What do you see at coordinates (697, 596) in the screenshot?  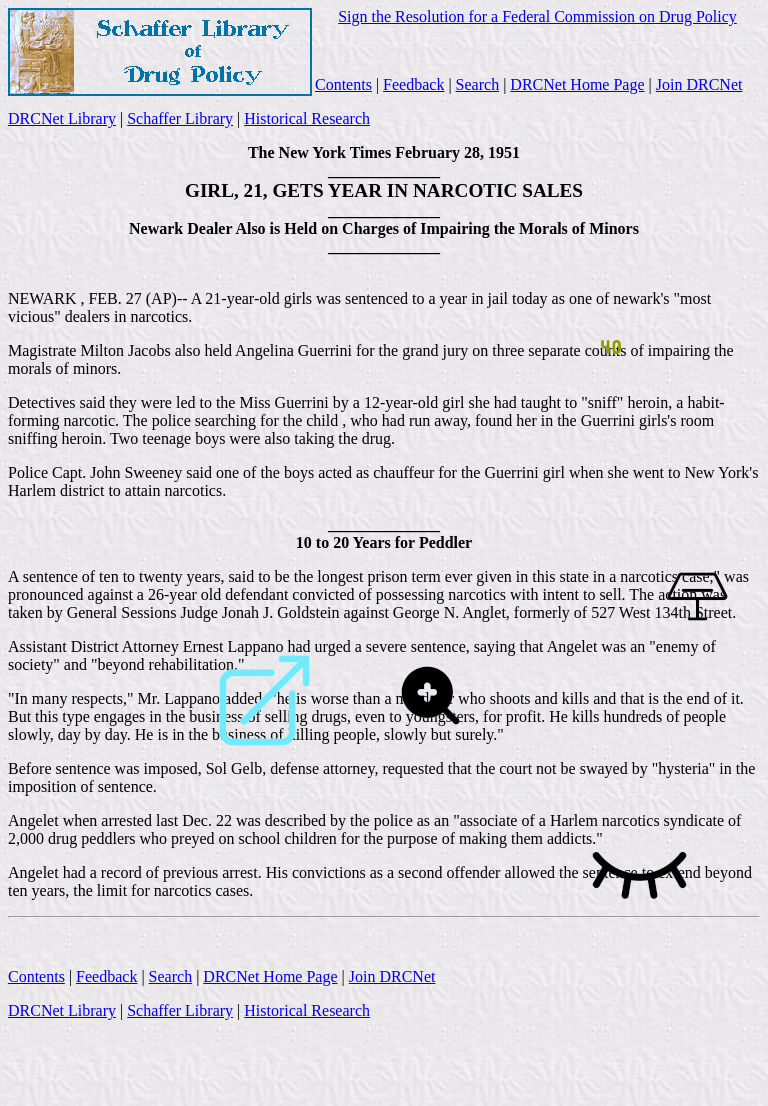 I see `access presentation mode` at bounding box center [697, 596].